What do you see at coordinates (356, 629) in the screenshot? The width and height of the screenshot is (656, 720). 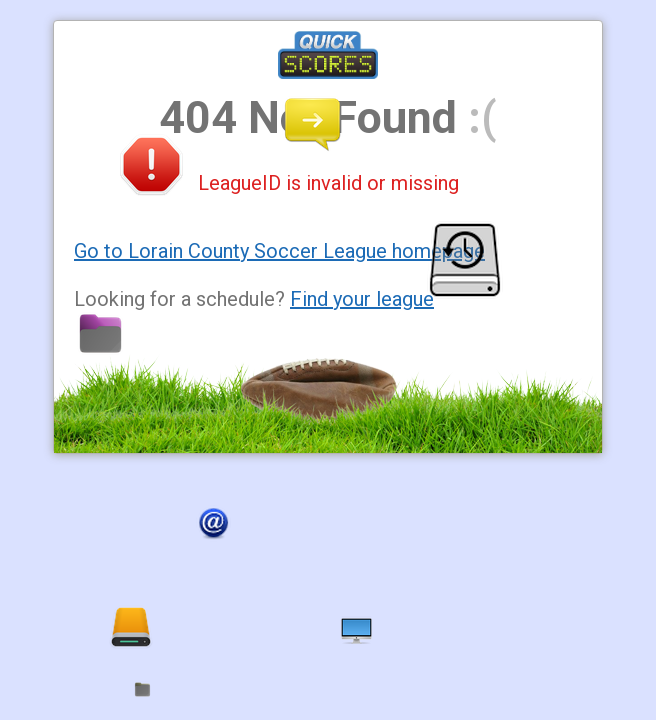 I see `represents this mac in system preferences or network settings` at bounding box center [356, 629].